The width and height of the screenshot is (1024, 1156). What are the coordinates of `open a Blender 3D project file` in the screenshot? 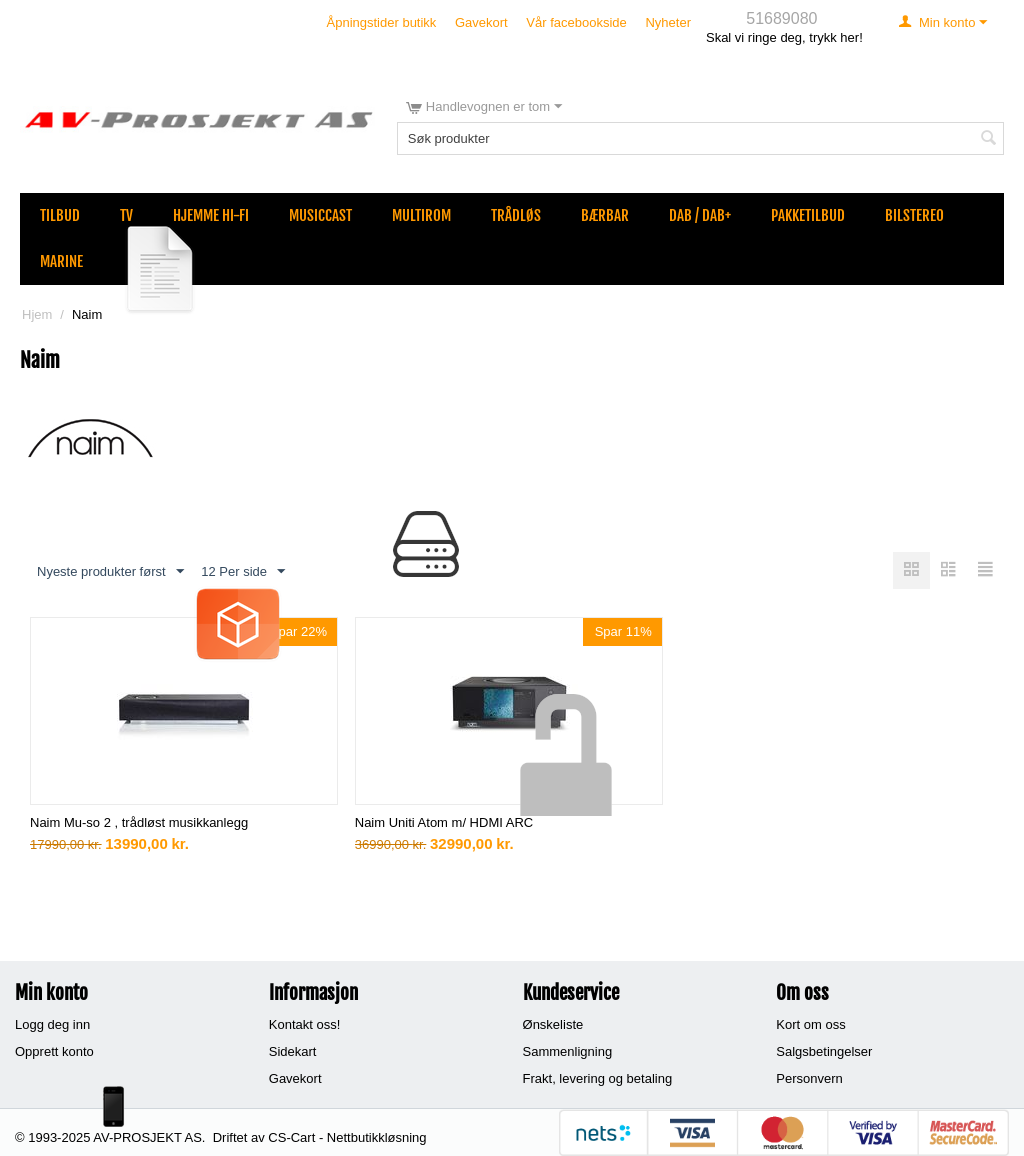 It's located at (238, 621).